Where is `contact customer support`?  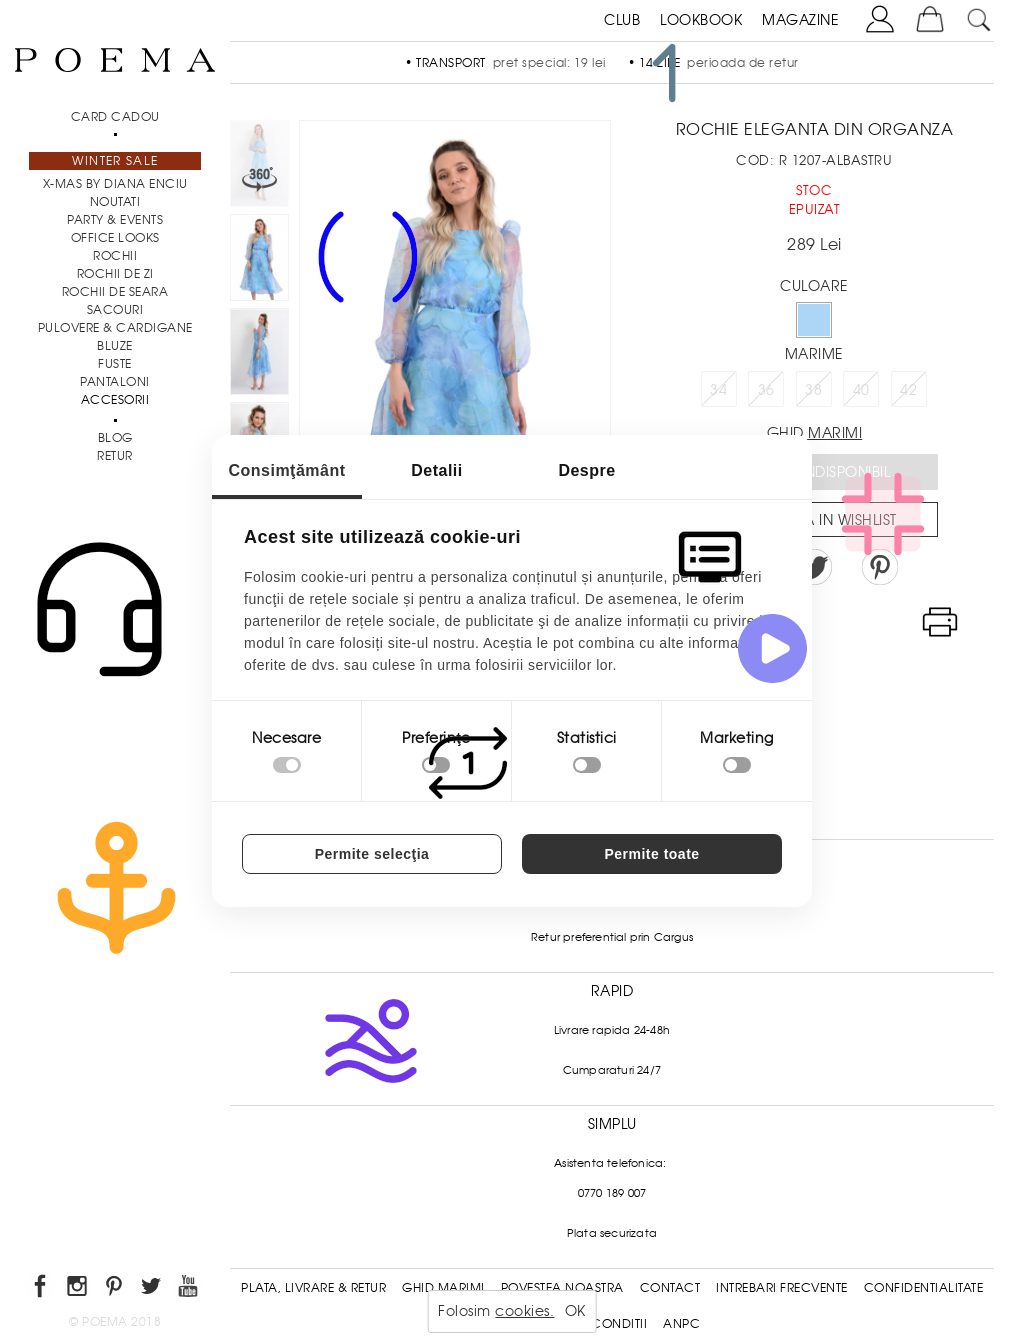 contact customer support is located at coordinates (99, 604).